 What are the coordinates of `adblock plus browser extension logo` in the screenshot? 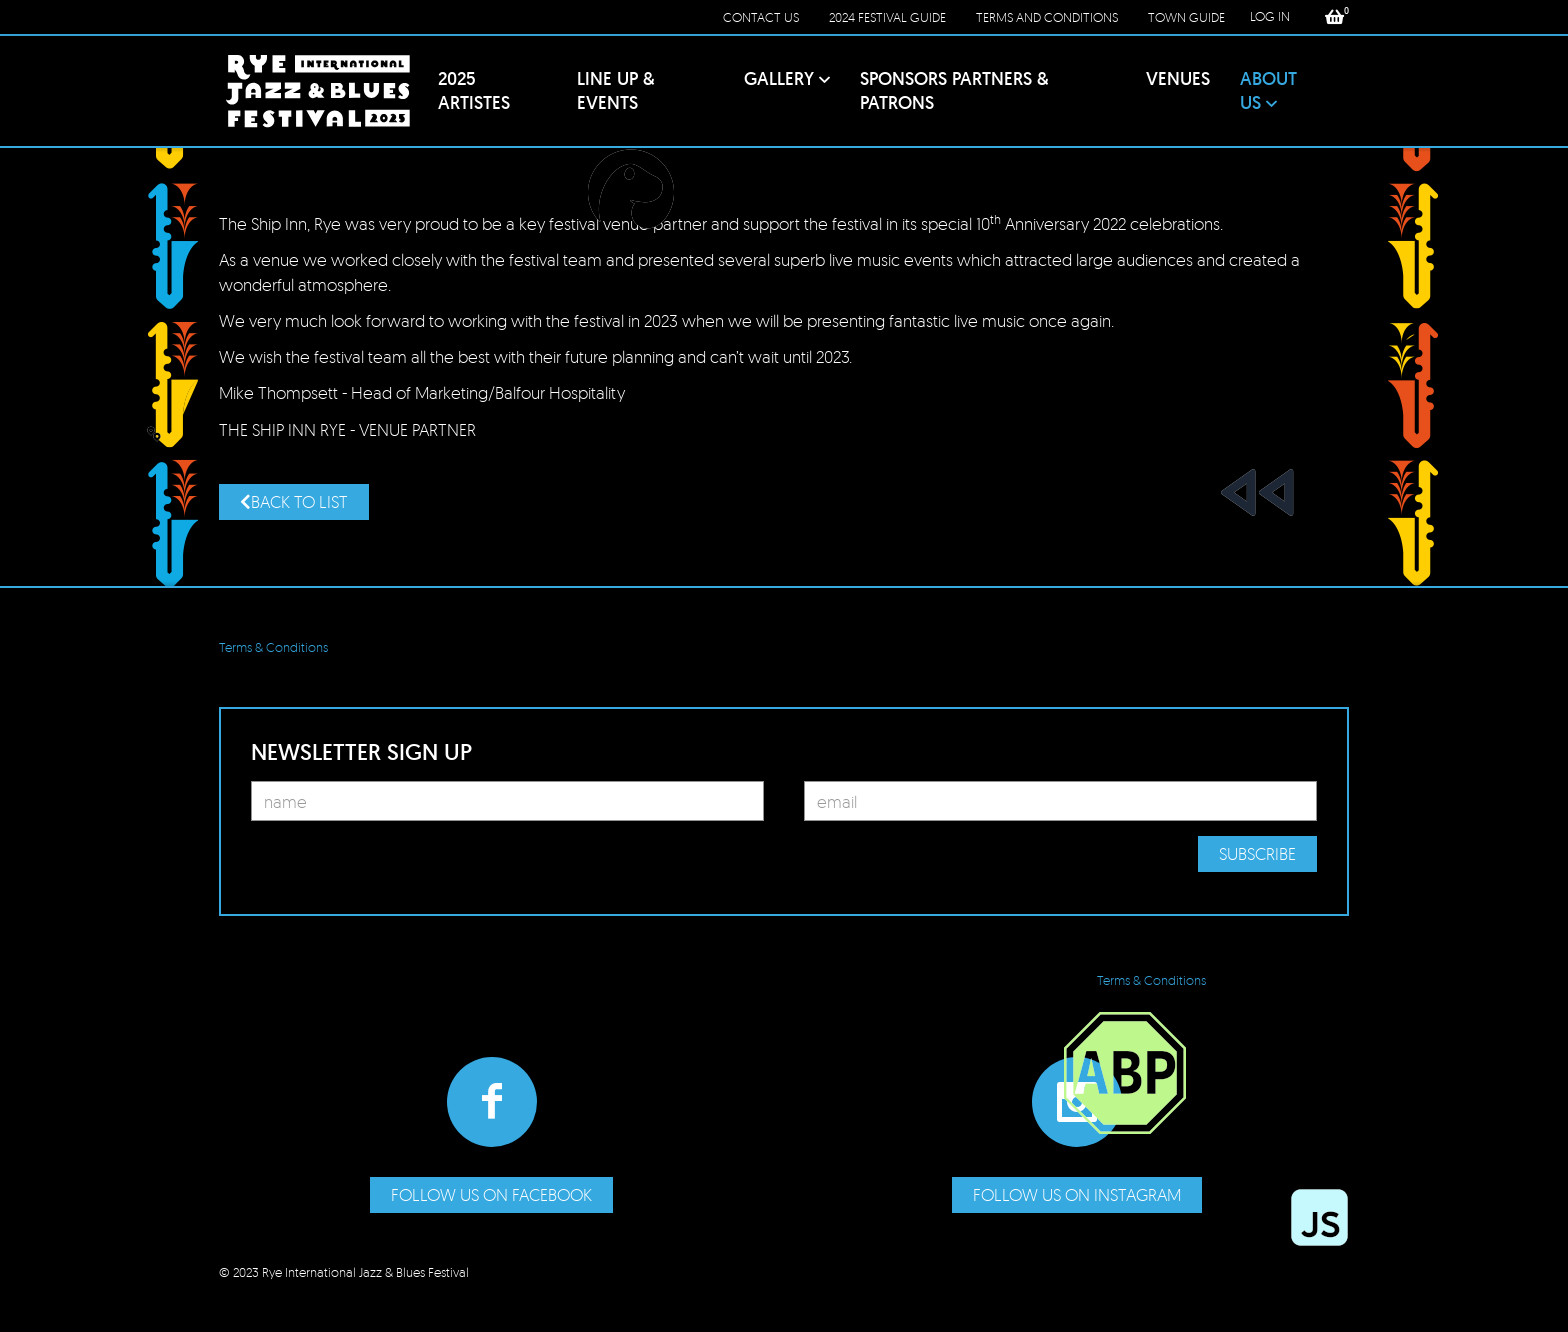 It's located at (1125, 1073).